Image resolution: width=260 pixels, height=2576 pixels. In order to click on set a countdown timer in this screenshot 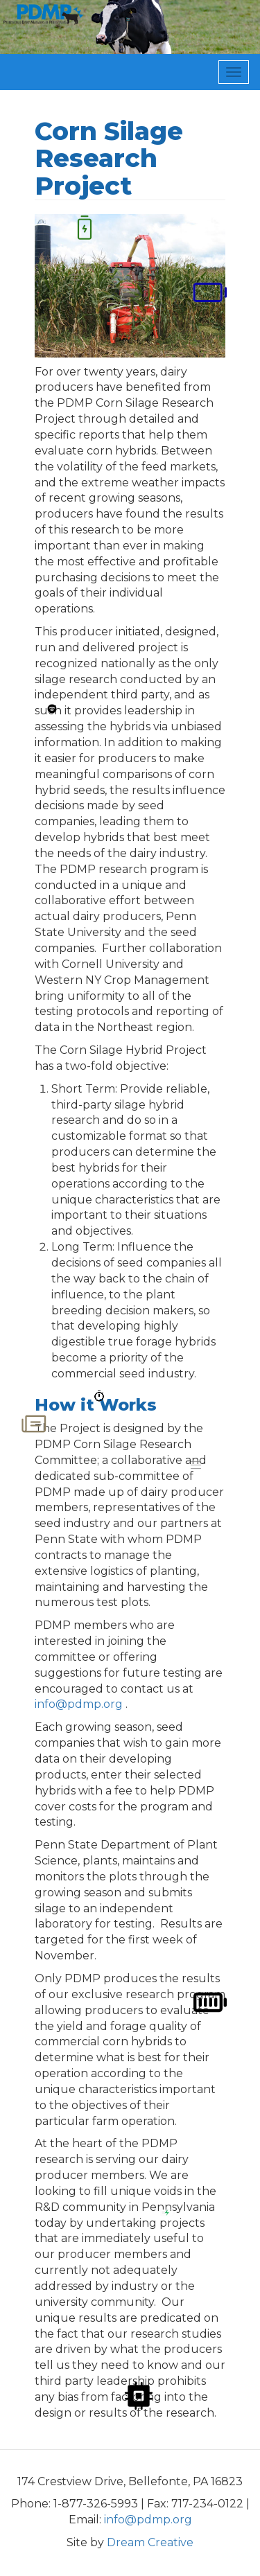, I will do `click(99, 1396)`.